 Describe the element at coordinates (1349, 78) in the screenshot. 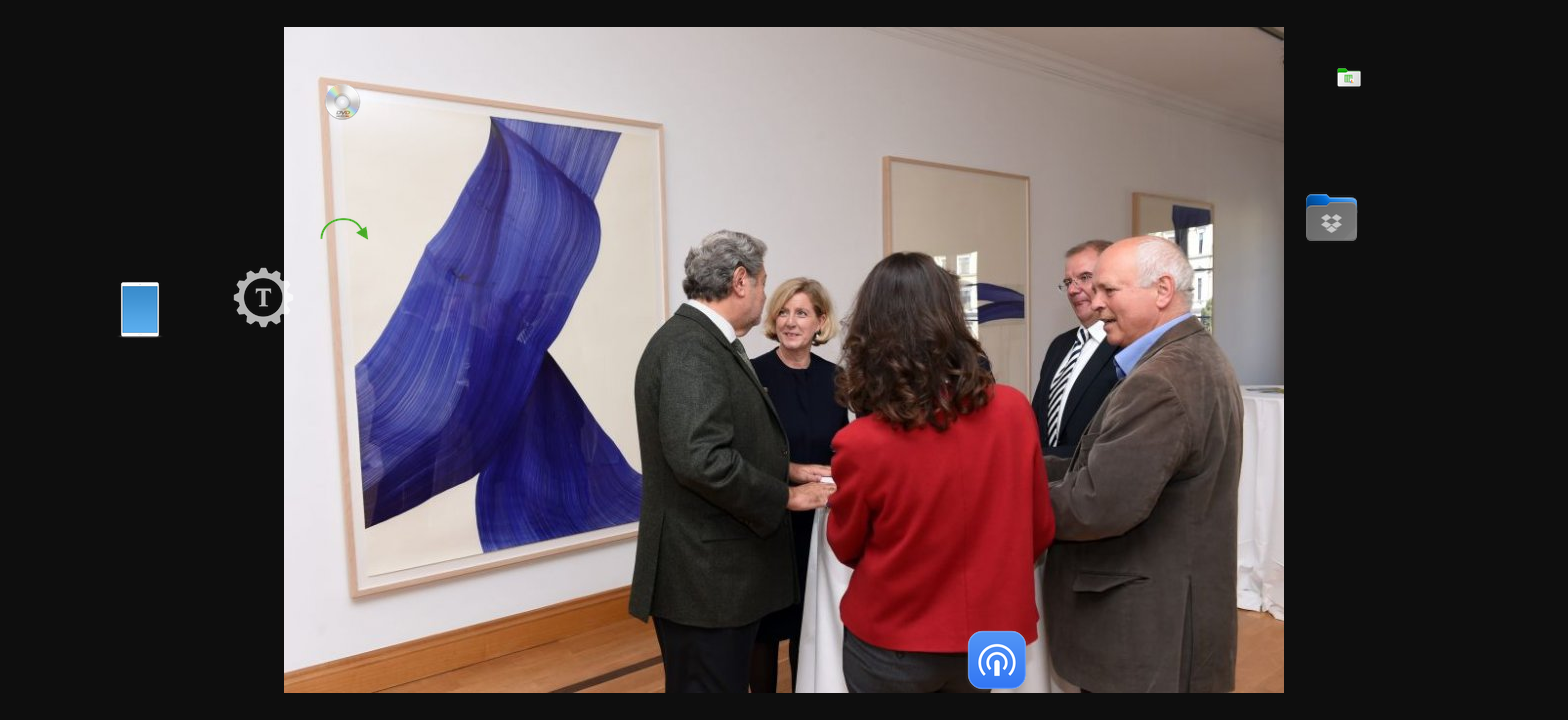

I see `open folder containing LibreOffice Calc spreadsheets` at that location.